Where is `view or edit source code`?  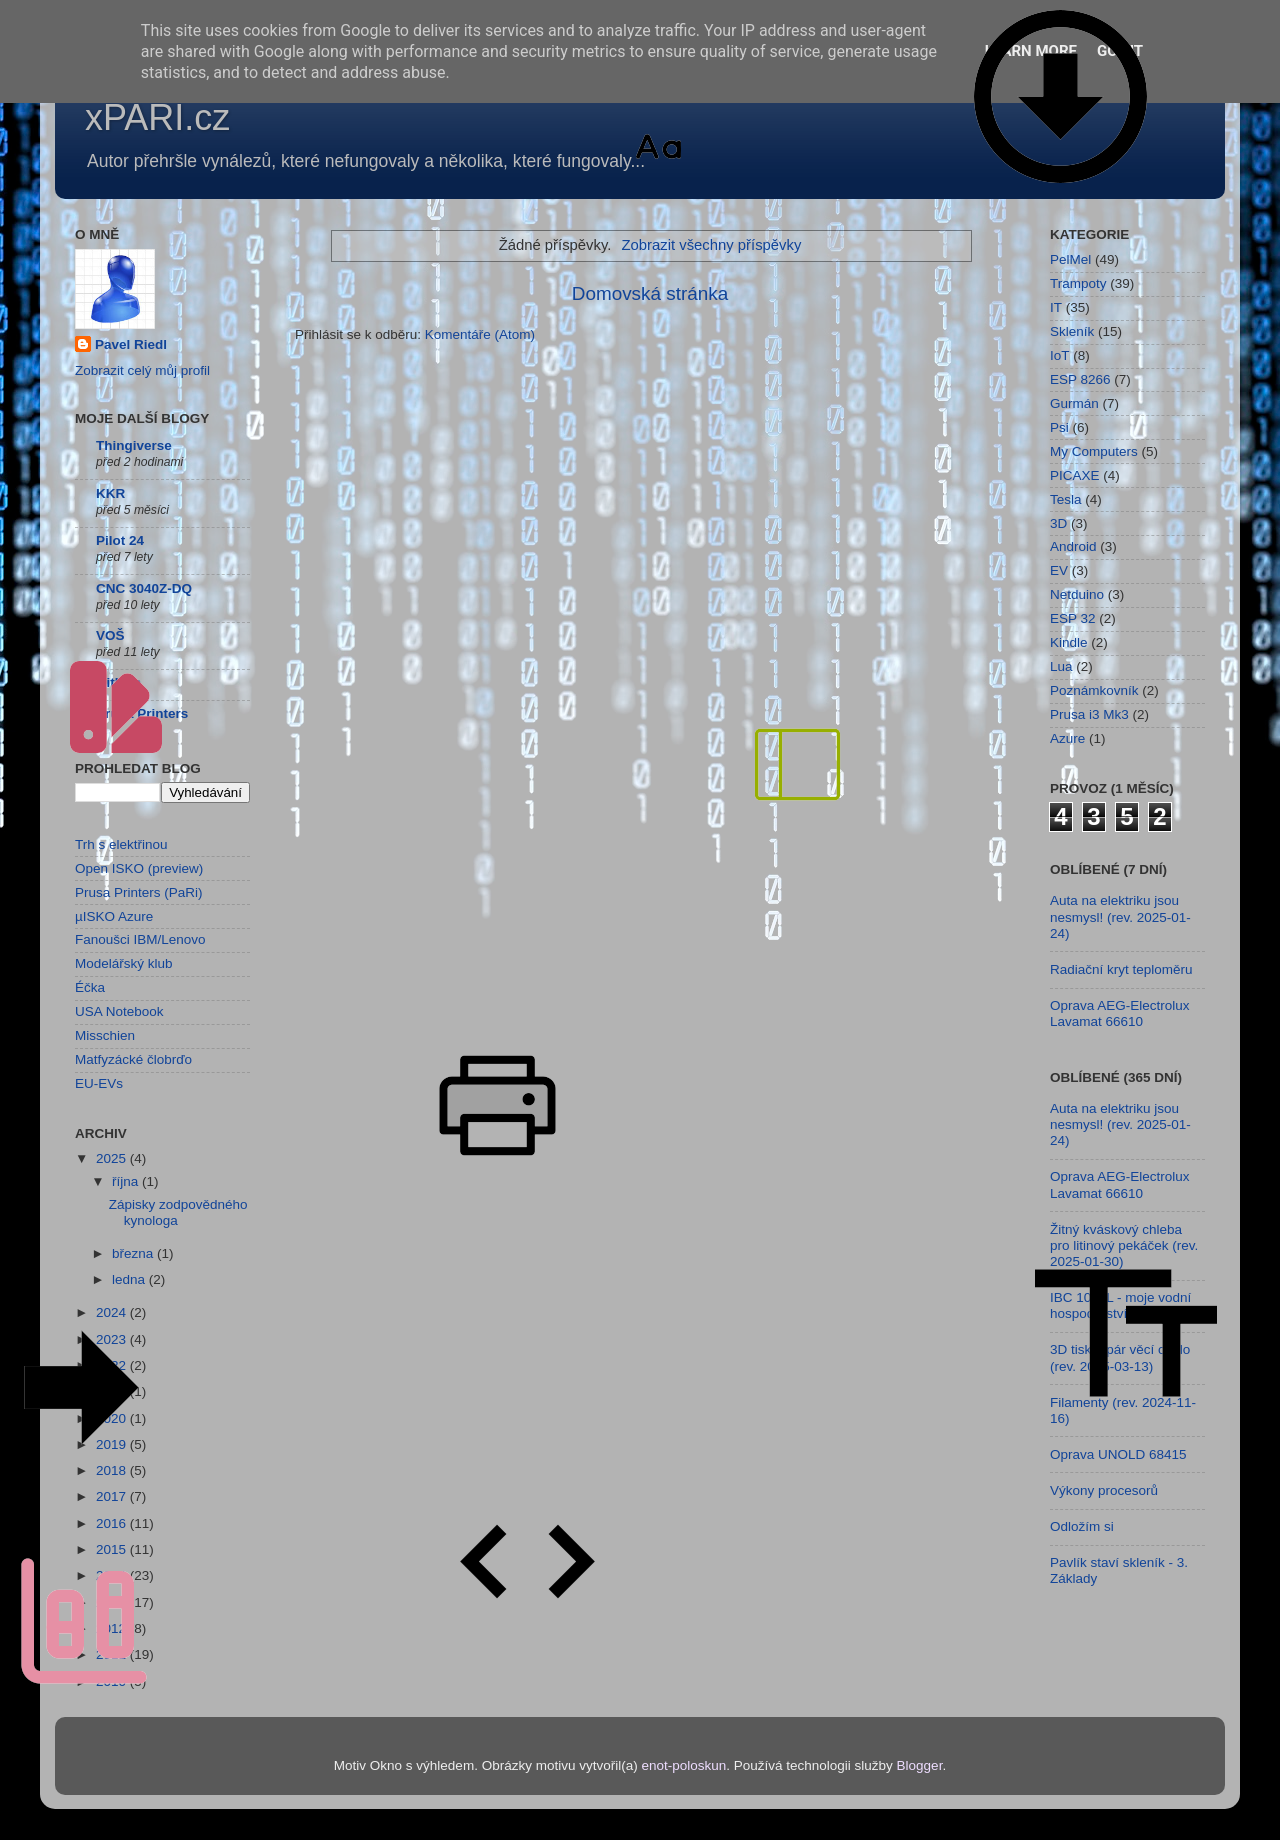
view or edit source code is located at coordinates (527, 1561).